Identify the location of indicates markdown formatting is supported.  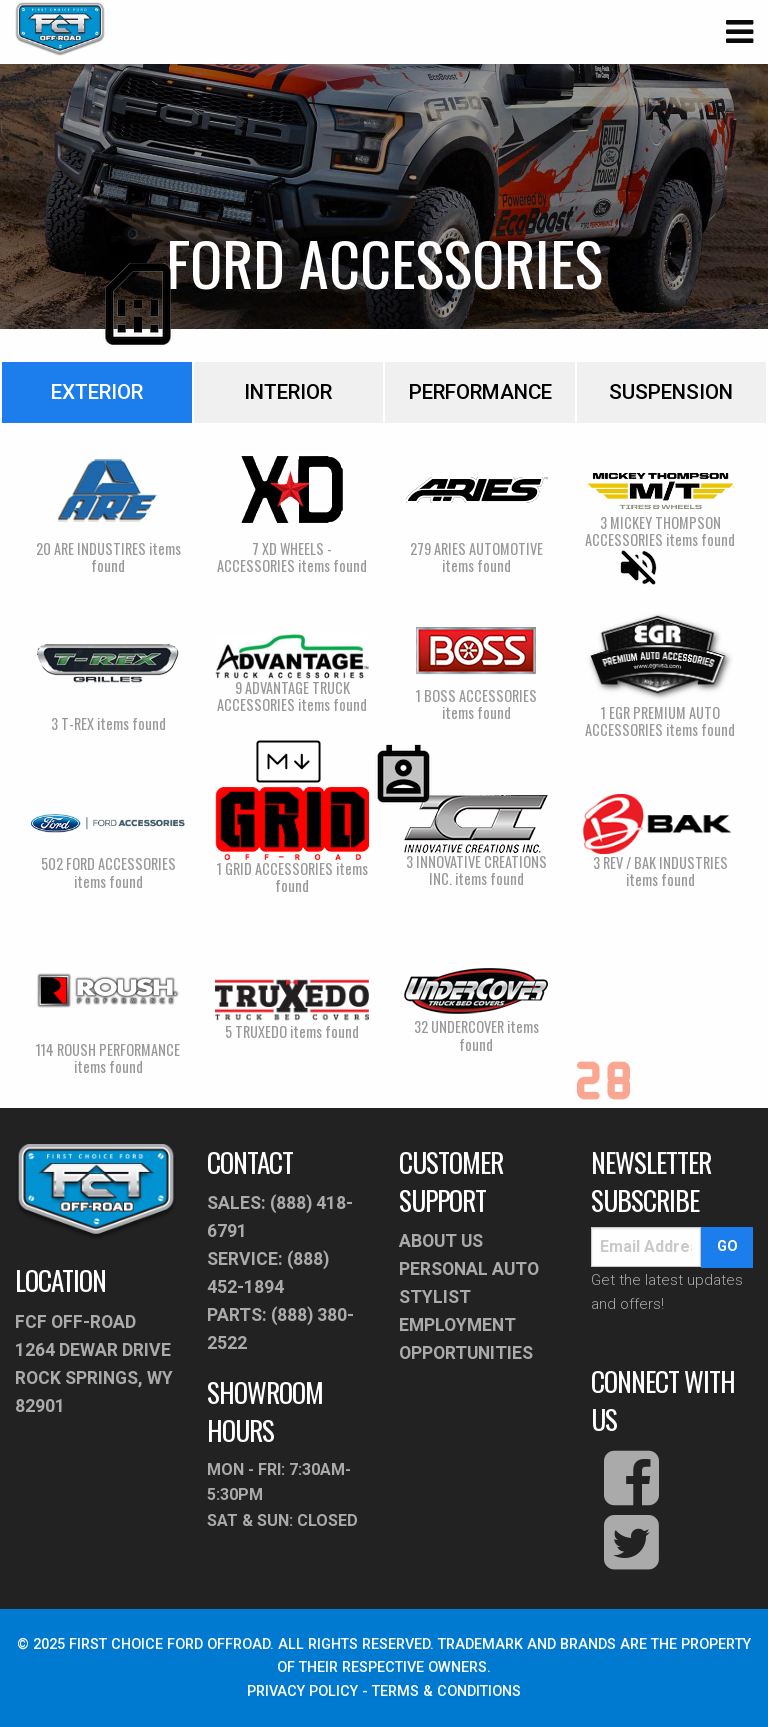
(288, 761).